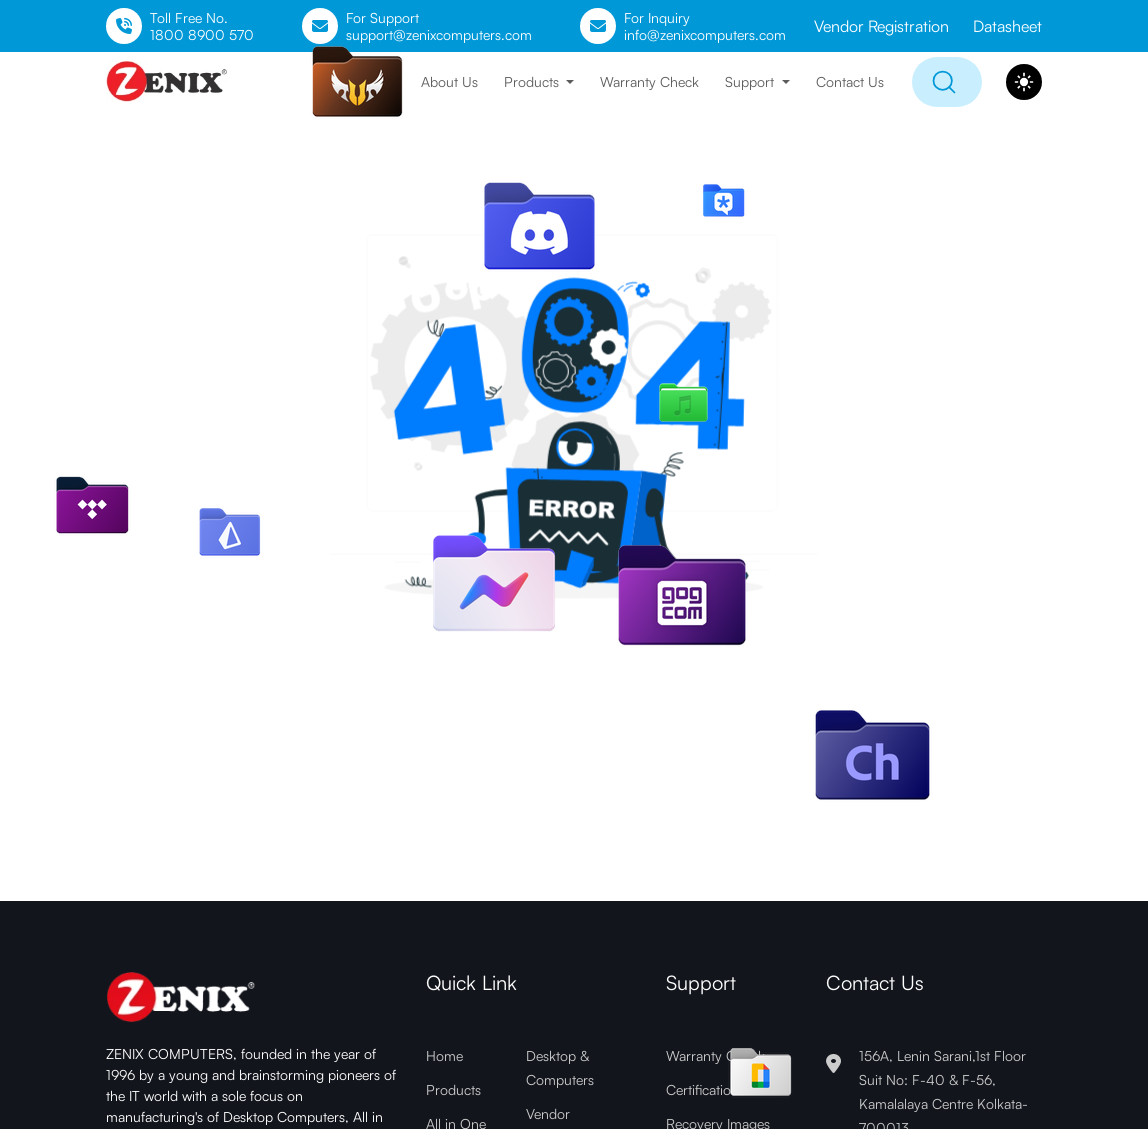 The width and height of the screenshot is (1148, 1129). What do you see at coordinates (92, 507) in the screenshot?
I see `open folder containing tidal music files` at bounding box center [92, 507].